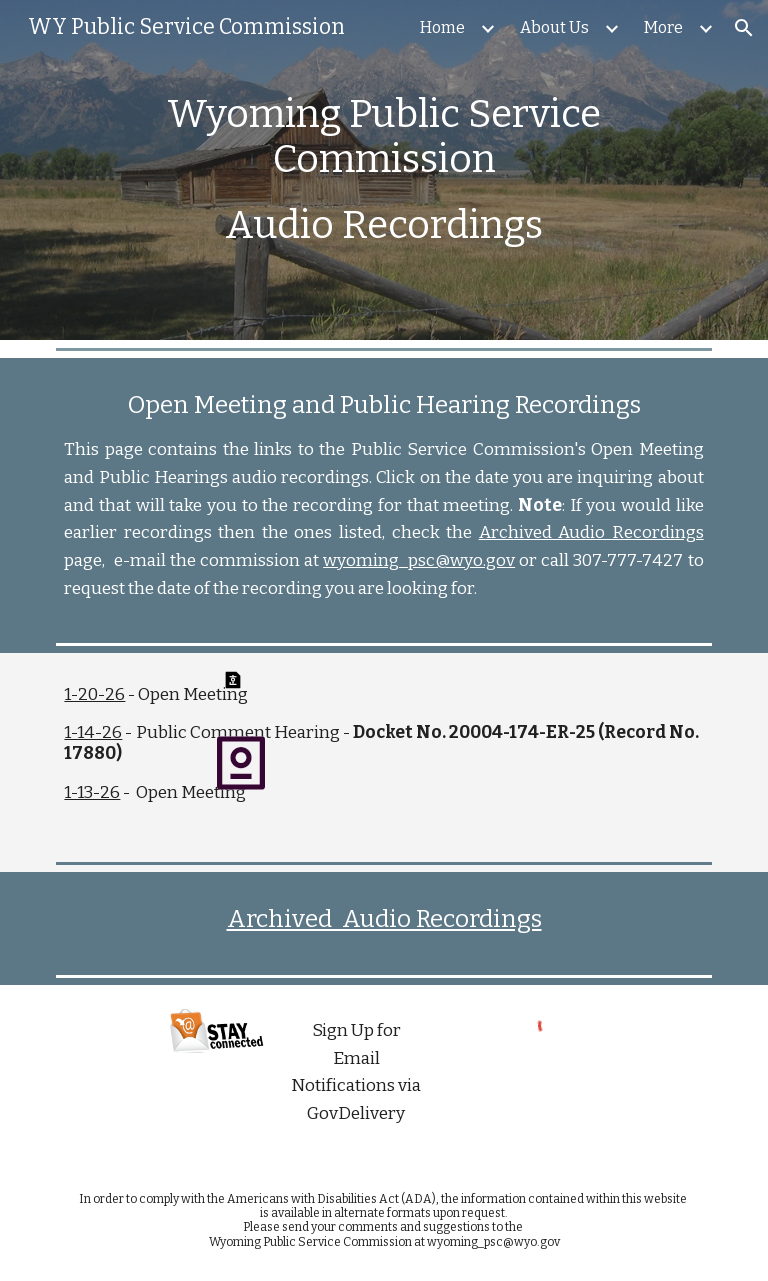 The image size is (768, 1281). I want to click on open a Hangul Word Processor (.hwp) document, so click(233, 680).